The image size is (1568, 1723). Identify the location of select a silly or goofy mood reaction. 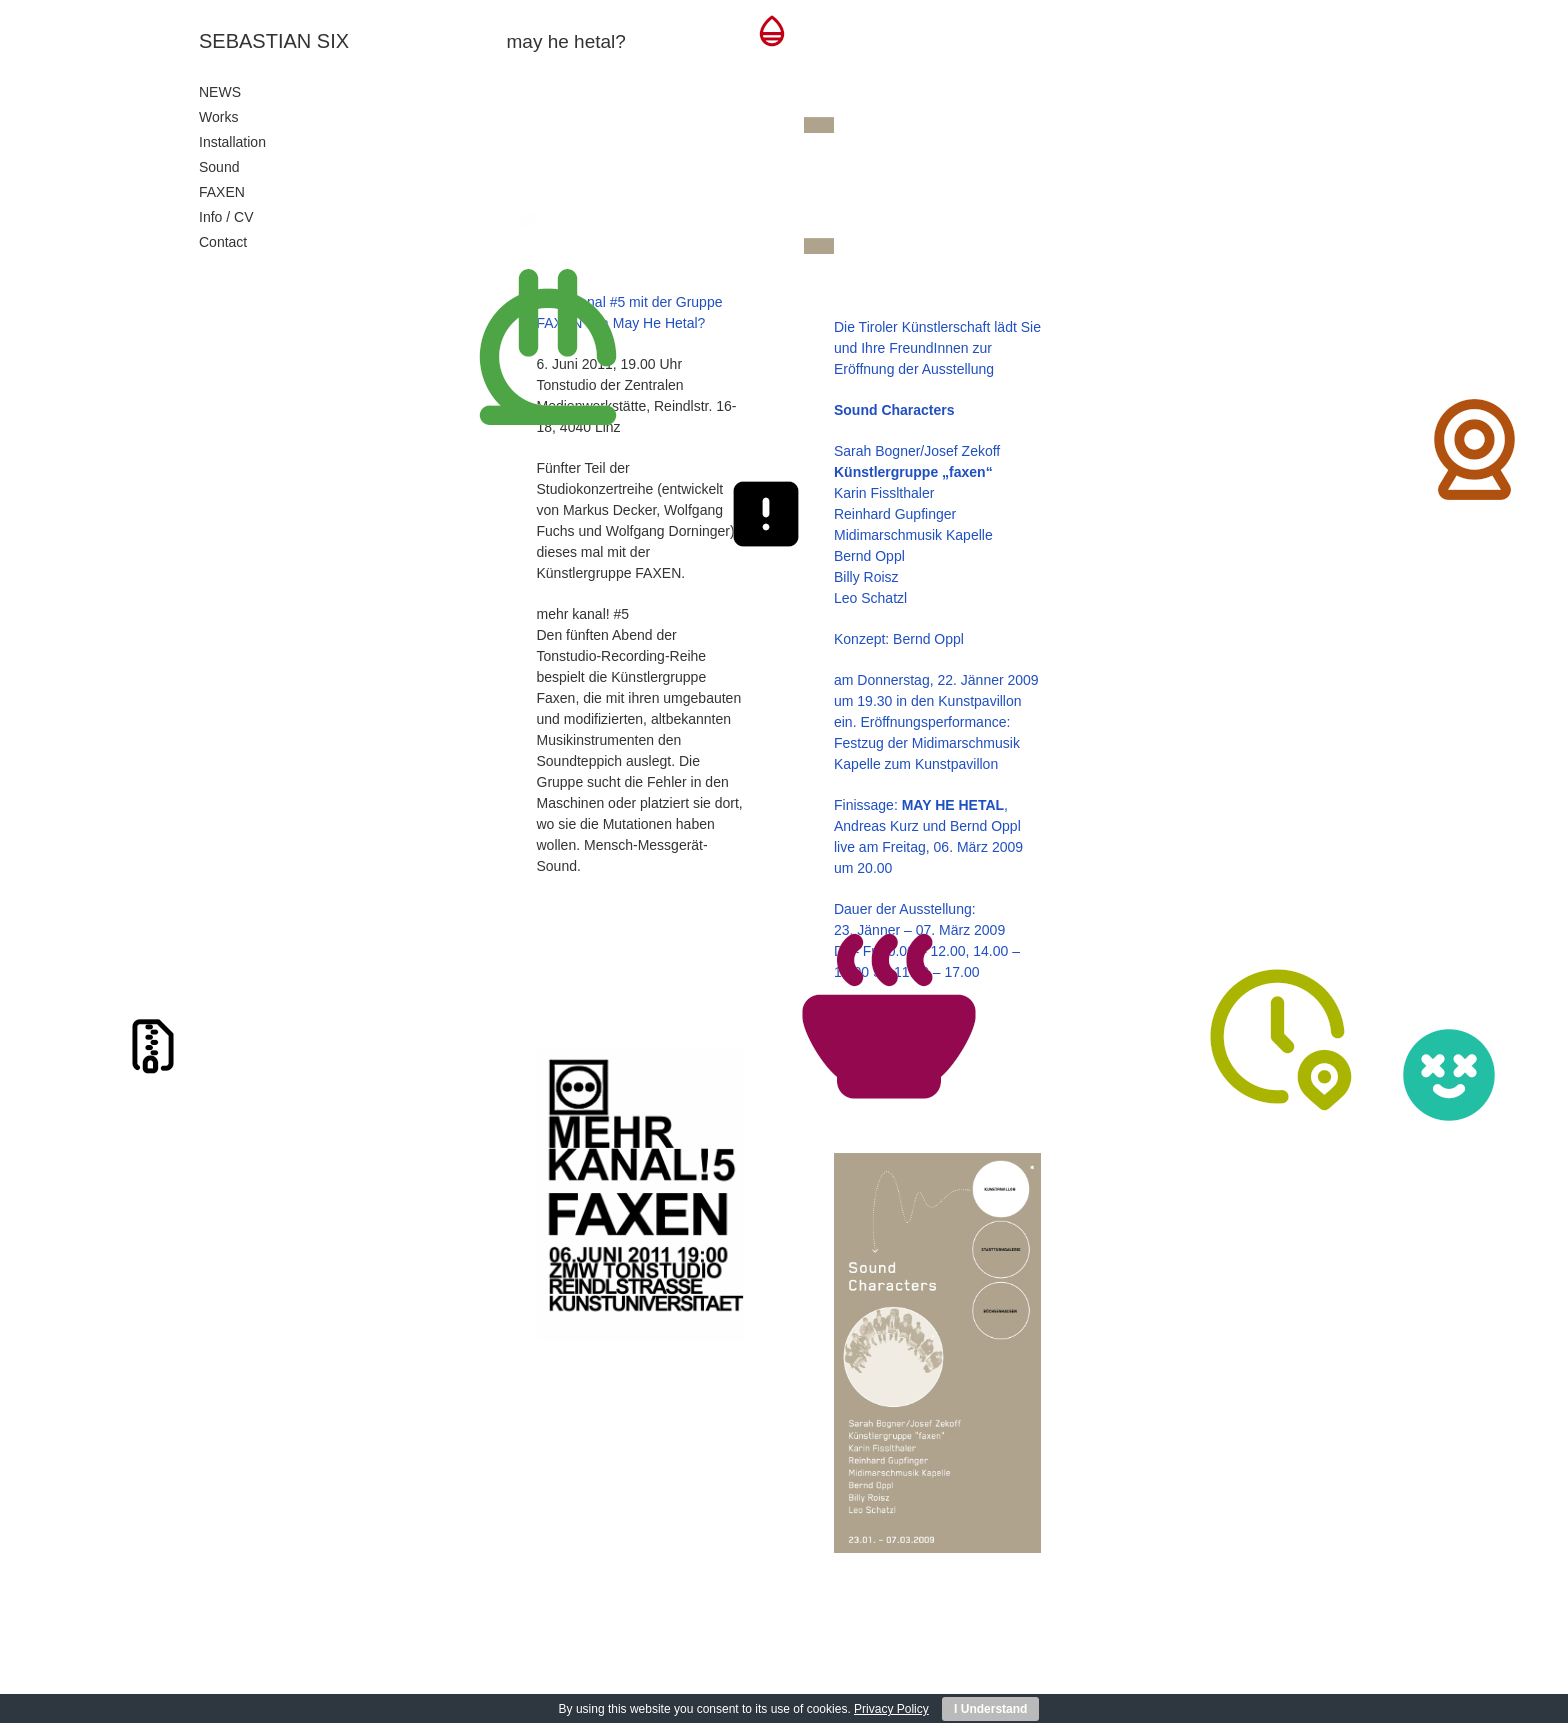
(1449, 1075).